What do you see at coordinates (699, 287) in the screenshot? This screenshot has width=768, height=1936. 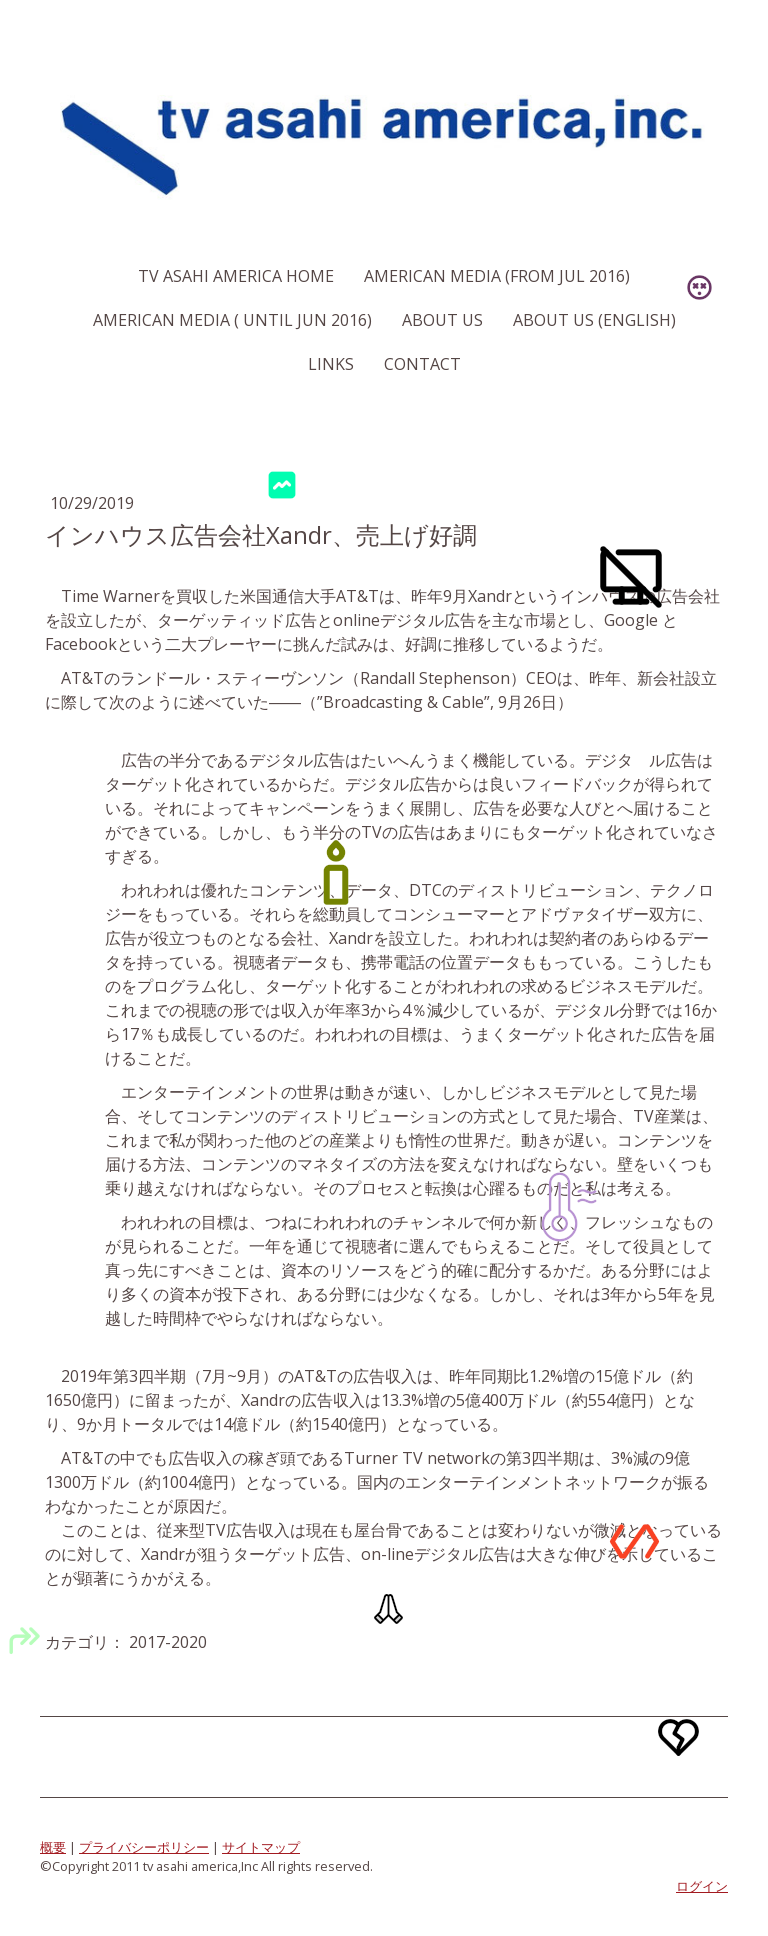 I see `indicates an error or failed action` at bounding box center [699, 287].